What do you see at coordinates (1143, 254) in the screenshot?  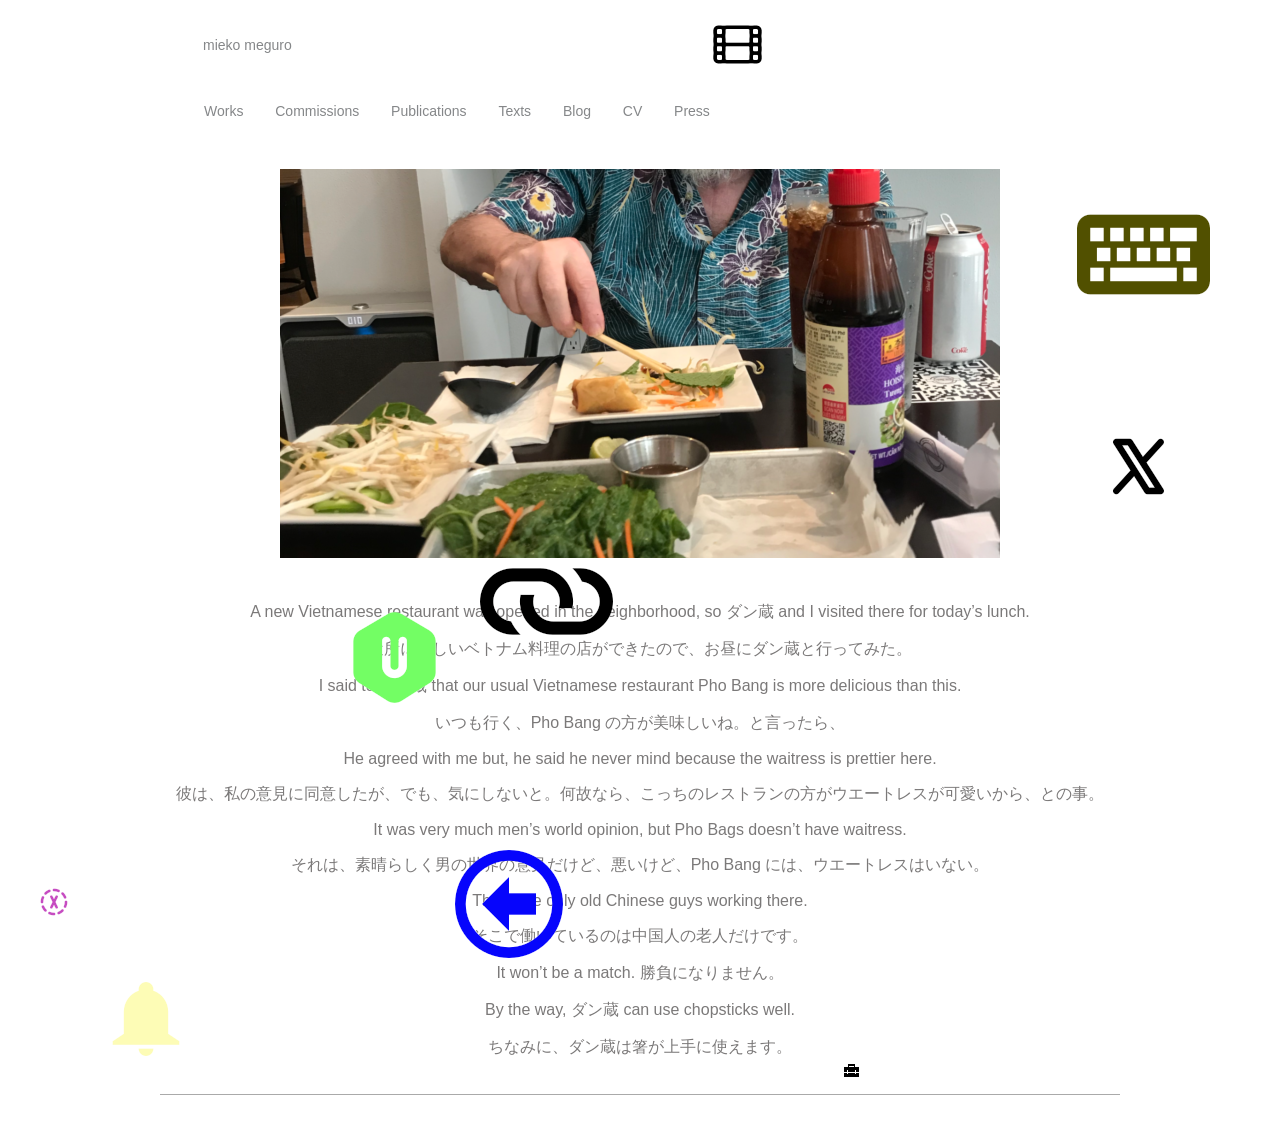 I see `open the on-screen keyboard` at bounding box center [1143, 254].